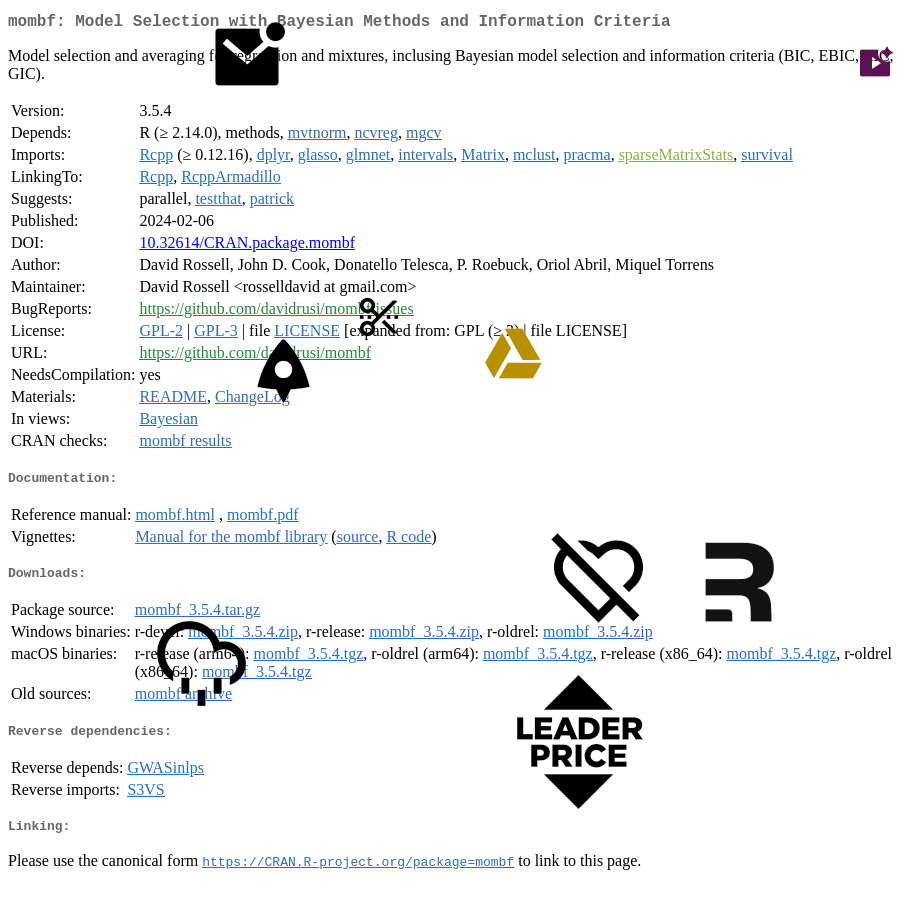  I want to click on launch or start an application, so click(283, 369).